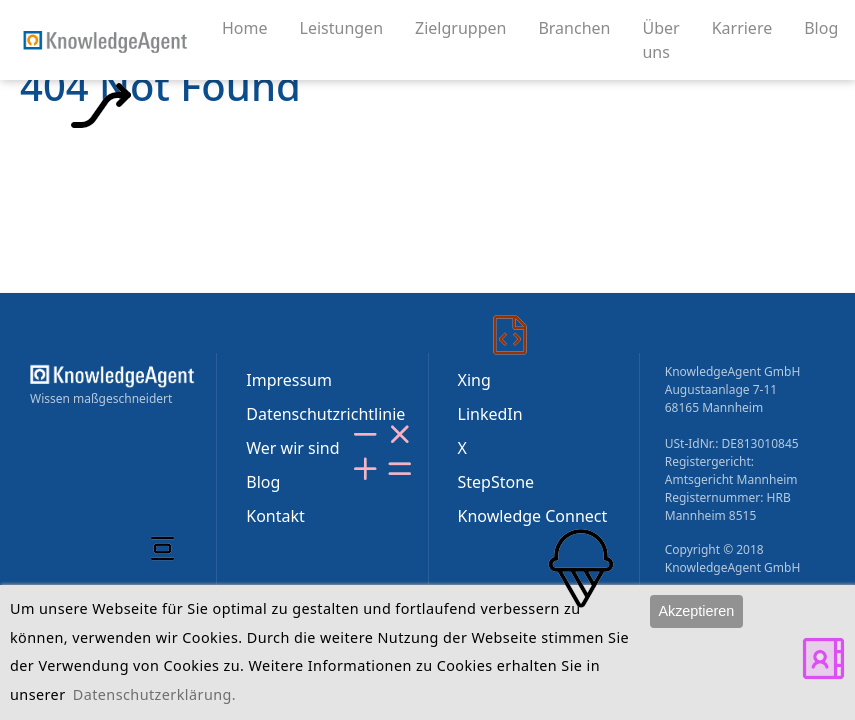 The image size is (855, 720). Describe the element at coordinates (101, 107) in the screenshot. I see `indicates upward trend or growth` at that location.